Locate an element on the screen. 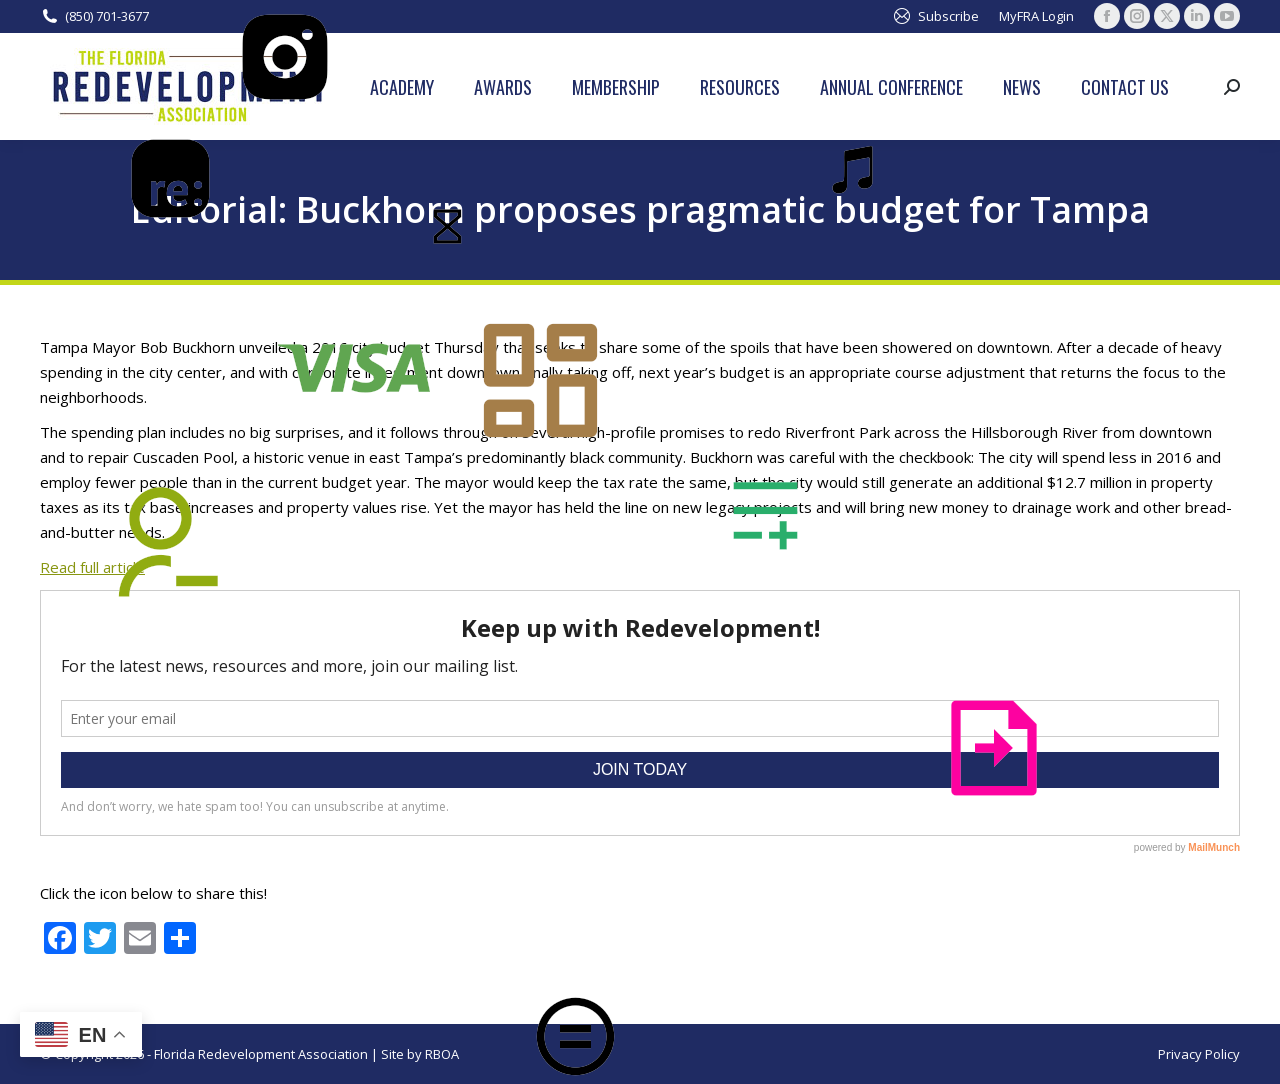  indicates a process is in progress or loading is located at coordinates (447, 226).